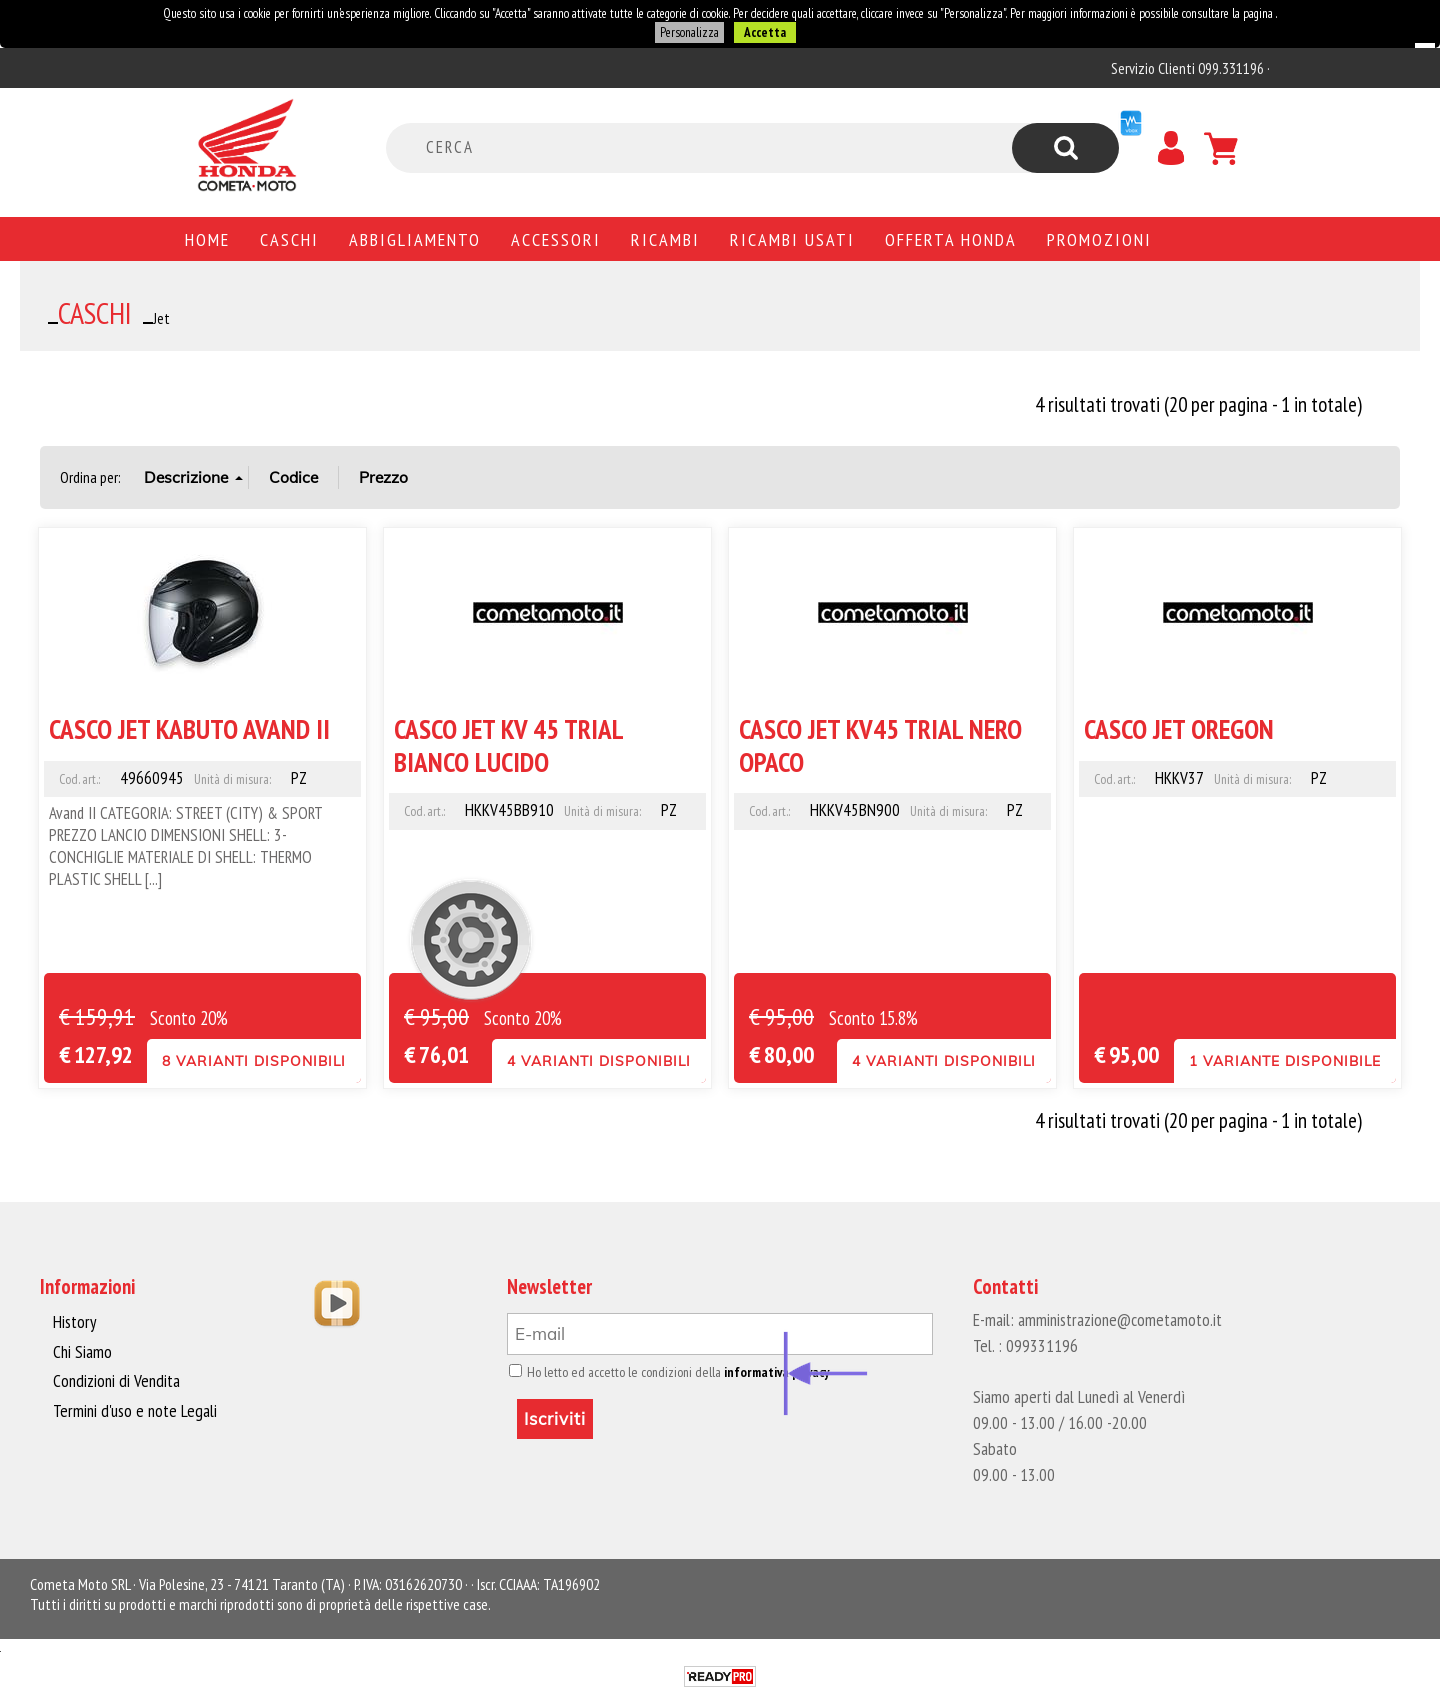  I want to click on go to the first item in a list or sequence, so click(825, 1373).